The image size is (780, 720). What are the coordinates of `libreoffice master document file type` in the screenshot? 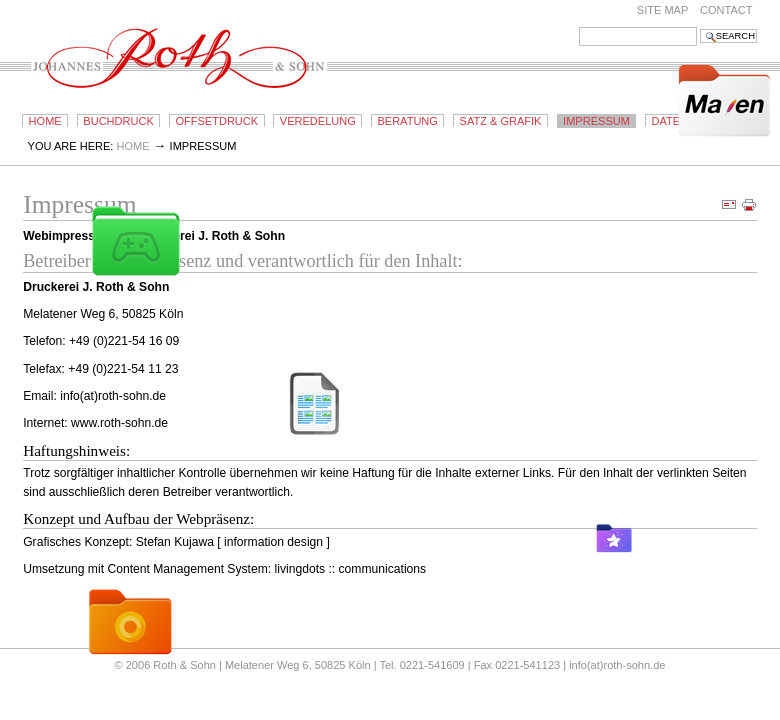 It's located at (314, 403).